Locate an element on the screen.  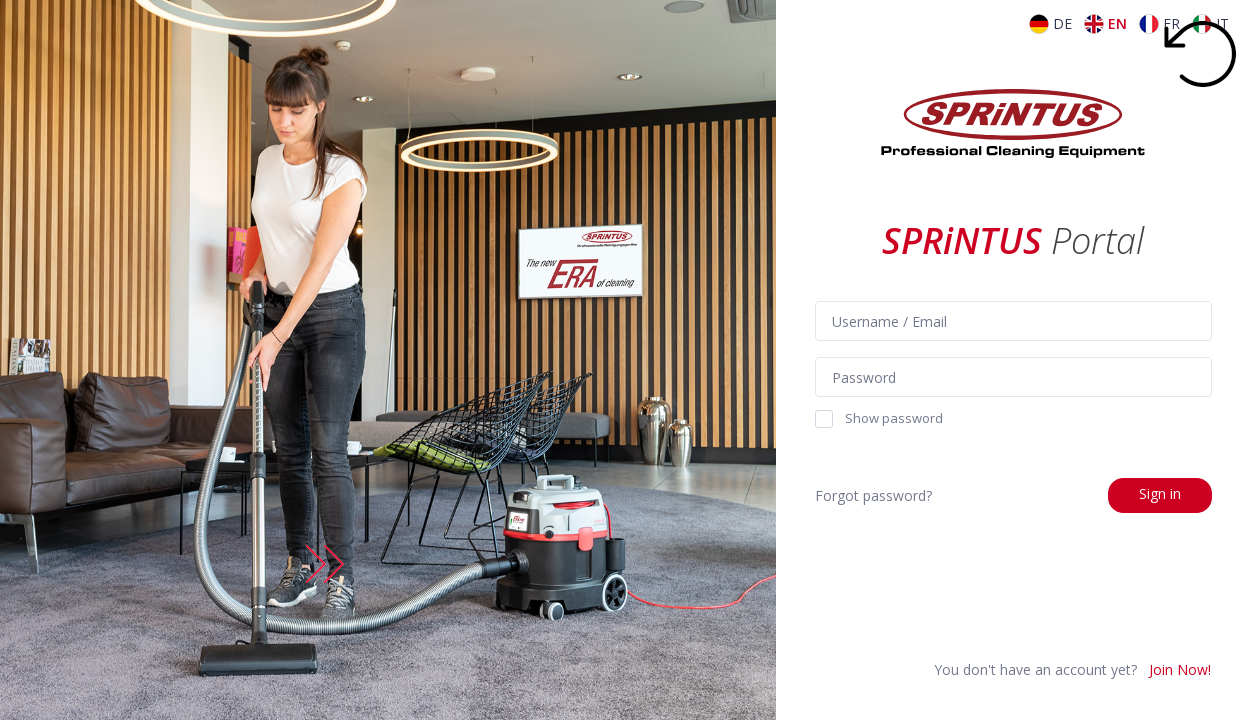
undo the last action is located at coordinates (1203, 54).